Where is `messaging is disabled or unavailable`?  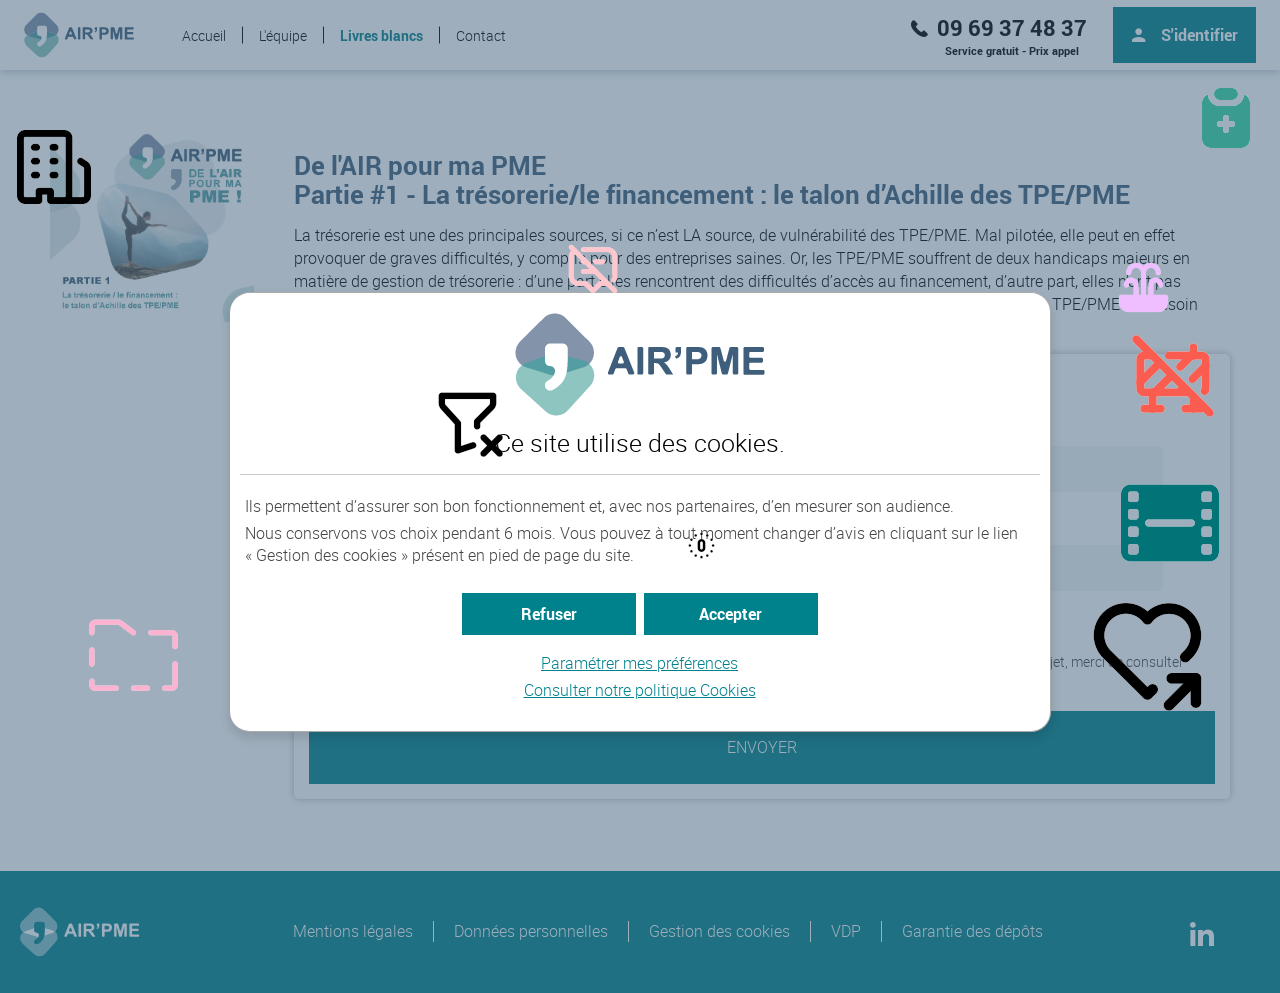 messaging is disabled or unavailable is located at coordinates (593, 269).